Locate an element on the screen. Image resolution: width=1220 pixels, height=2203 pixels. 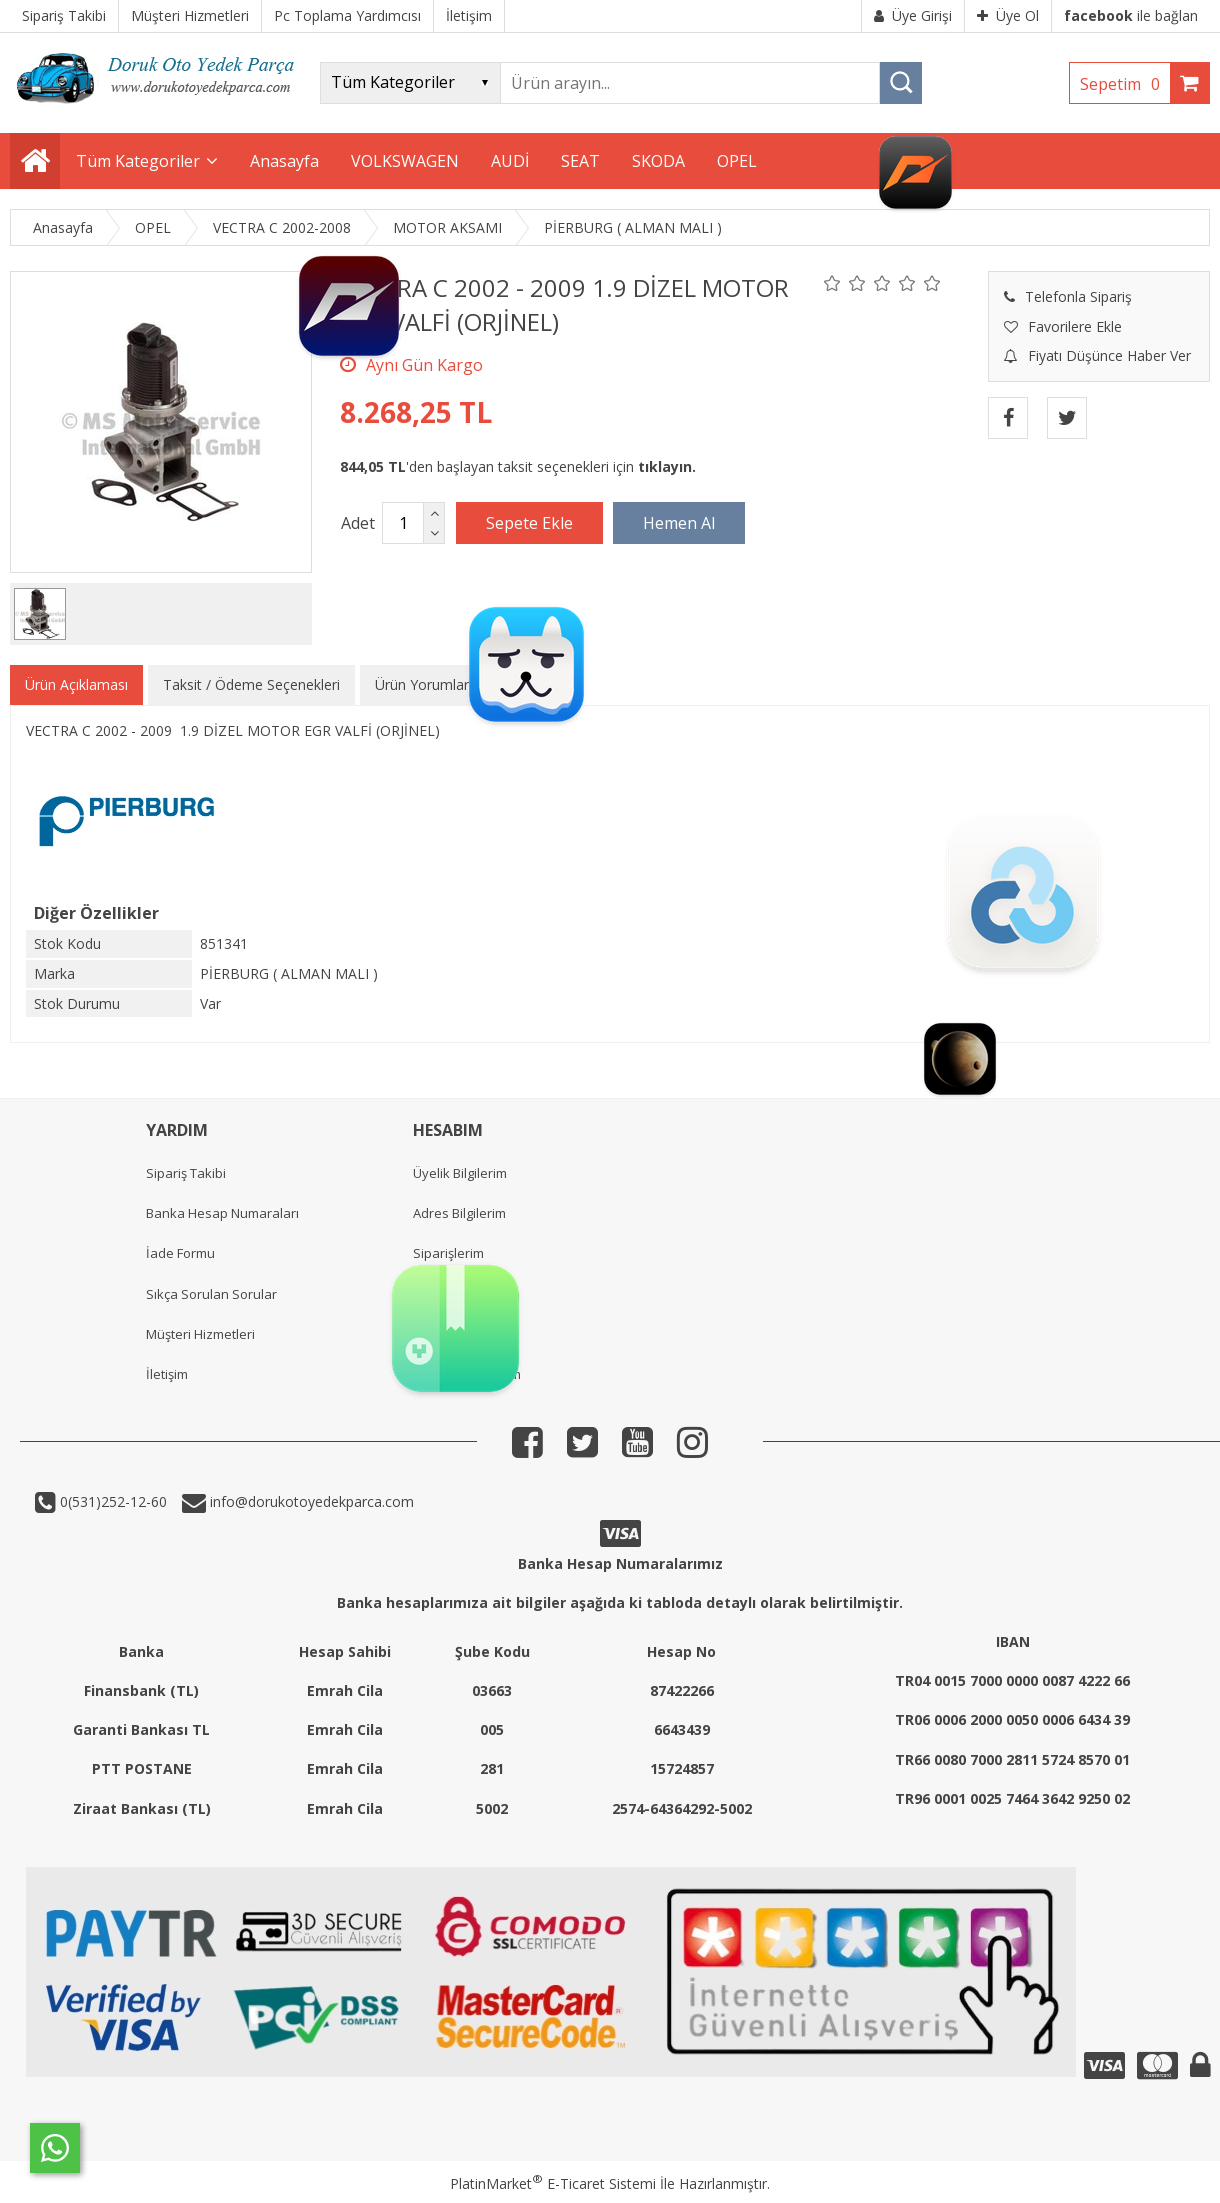
open Alpaca AI chat application is located at coordinates (526, 664).